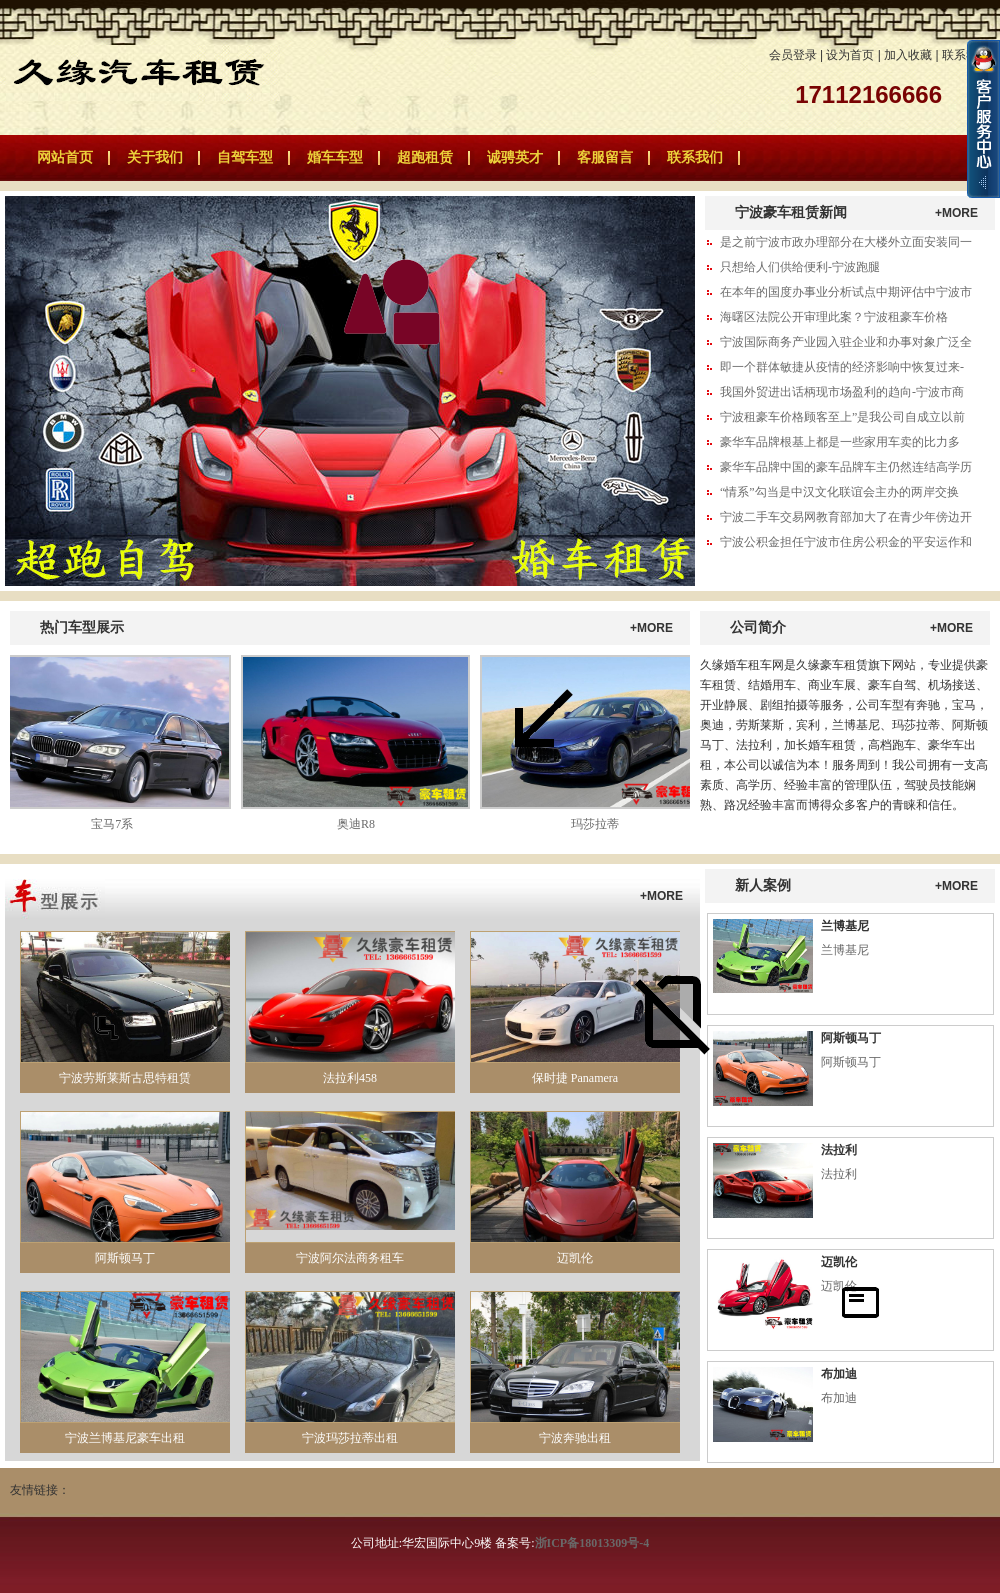 Image resolution: width=1000 pixels, height=1593 pixels. What do you see at coordinates (860, 1302) in the screenshot?
I see `view featured playlist` at bounding box center [860, 1302].